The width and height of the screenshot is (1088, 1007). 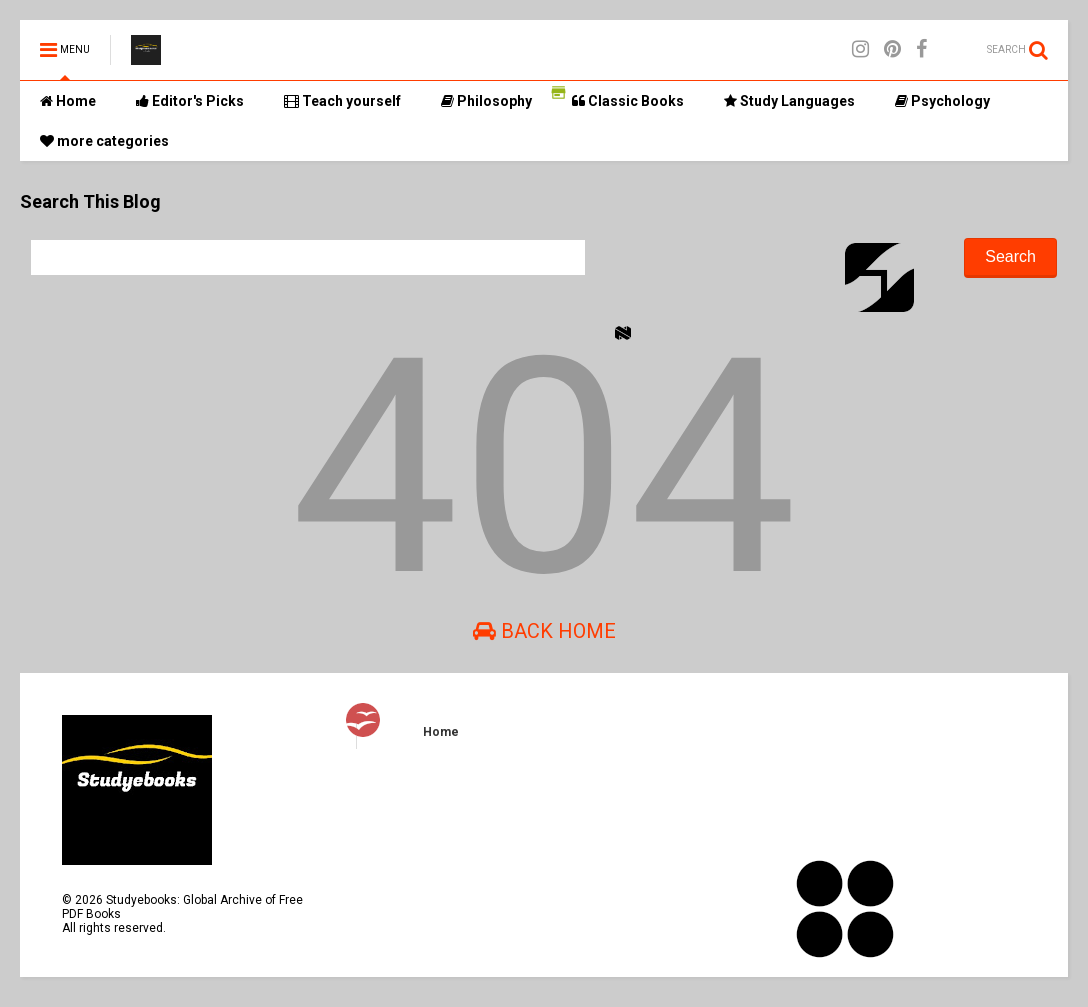 I want to click on open apache openoffice application, so click(x=363, y=720).